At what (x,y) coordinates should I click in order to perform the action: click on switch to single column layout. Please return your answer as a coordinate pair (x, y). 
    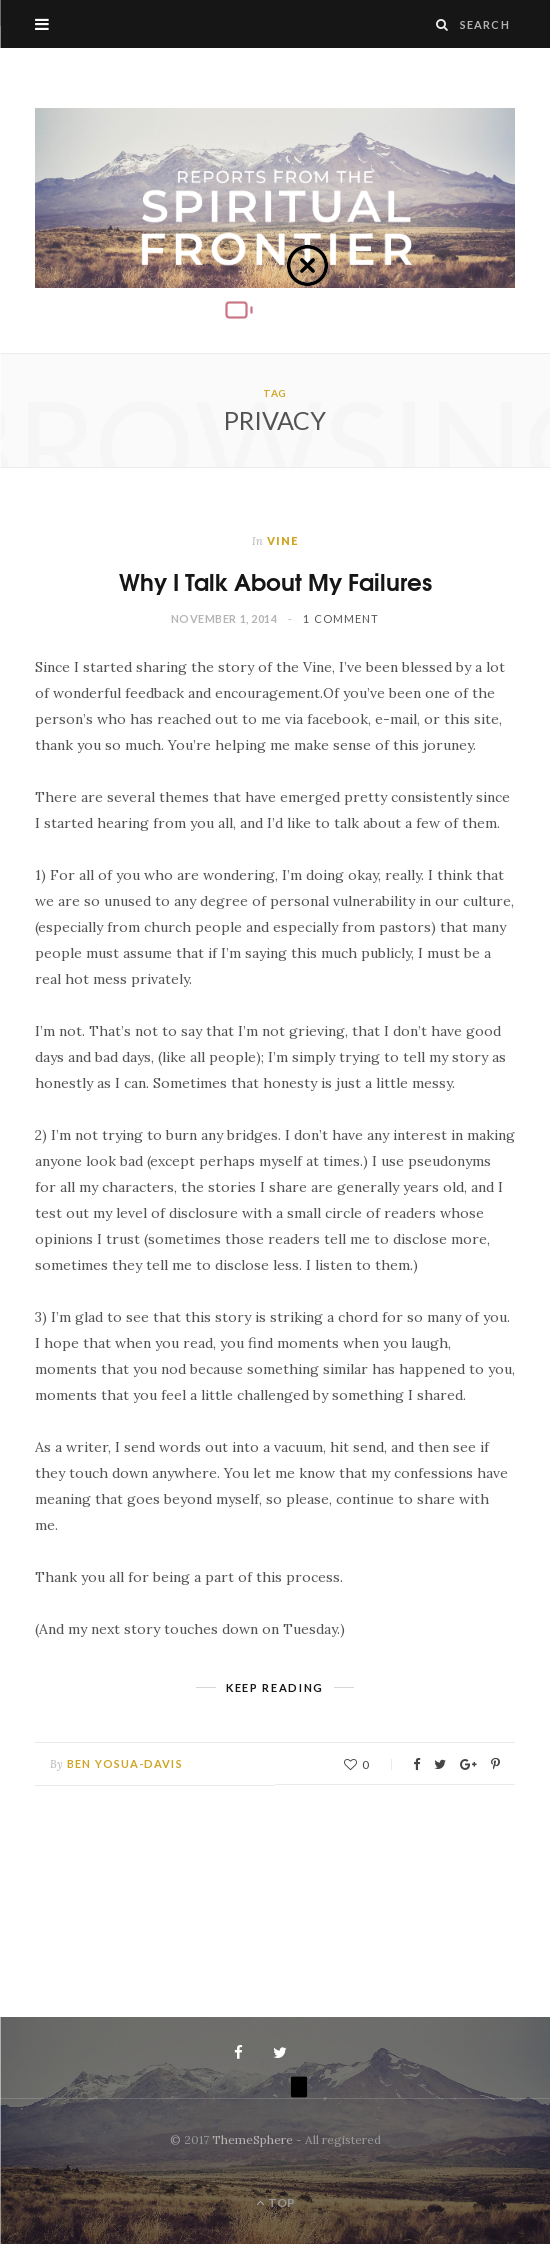
    Looking at the image, I should click on (299, 2087).